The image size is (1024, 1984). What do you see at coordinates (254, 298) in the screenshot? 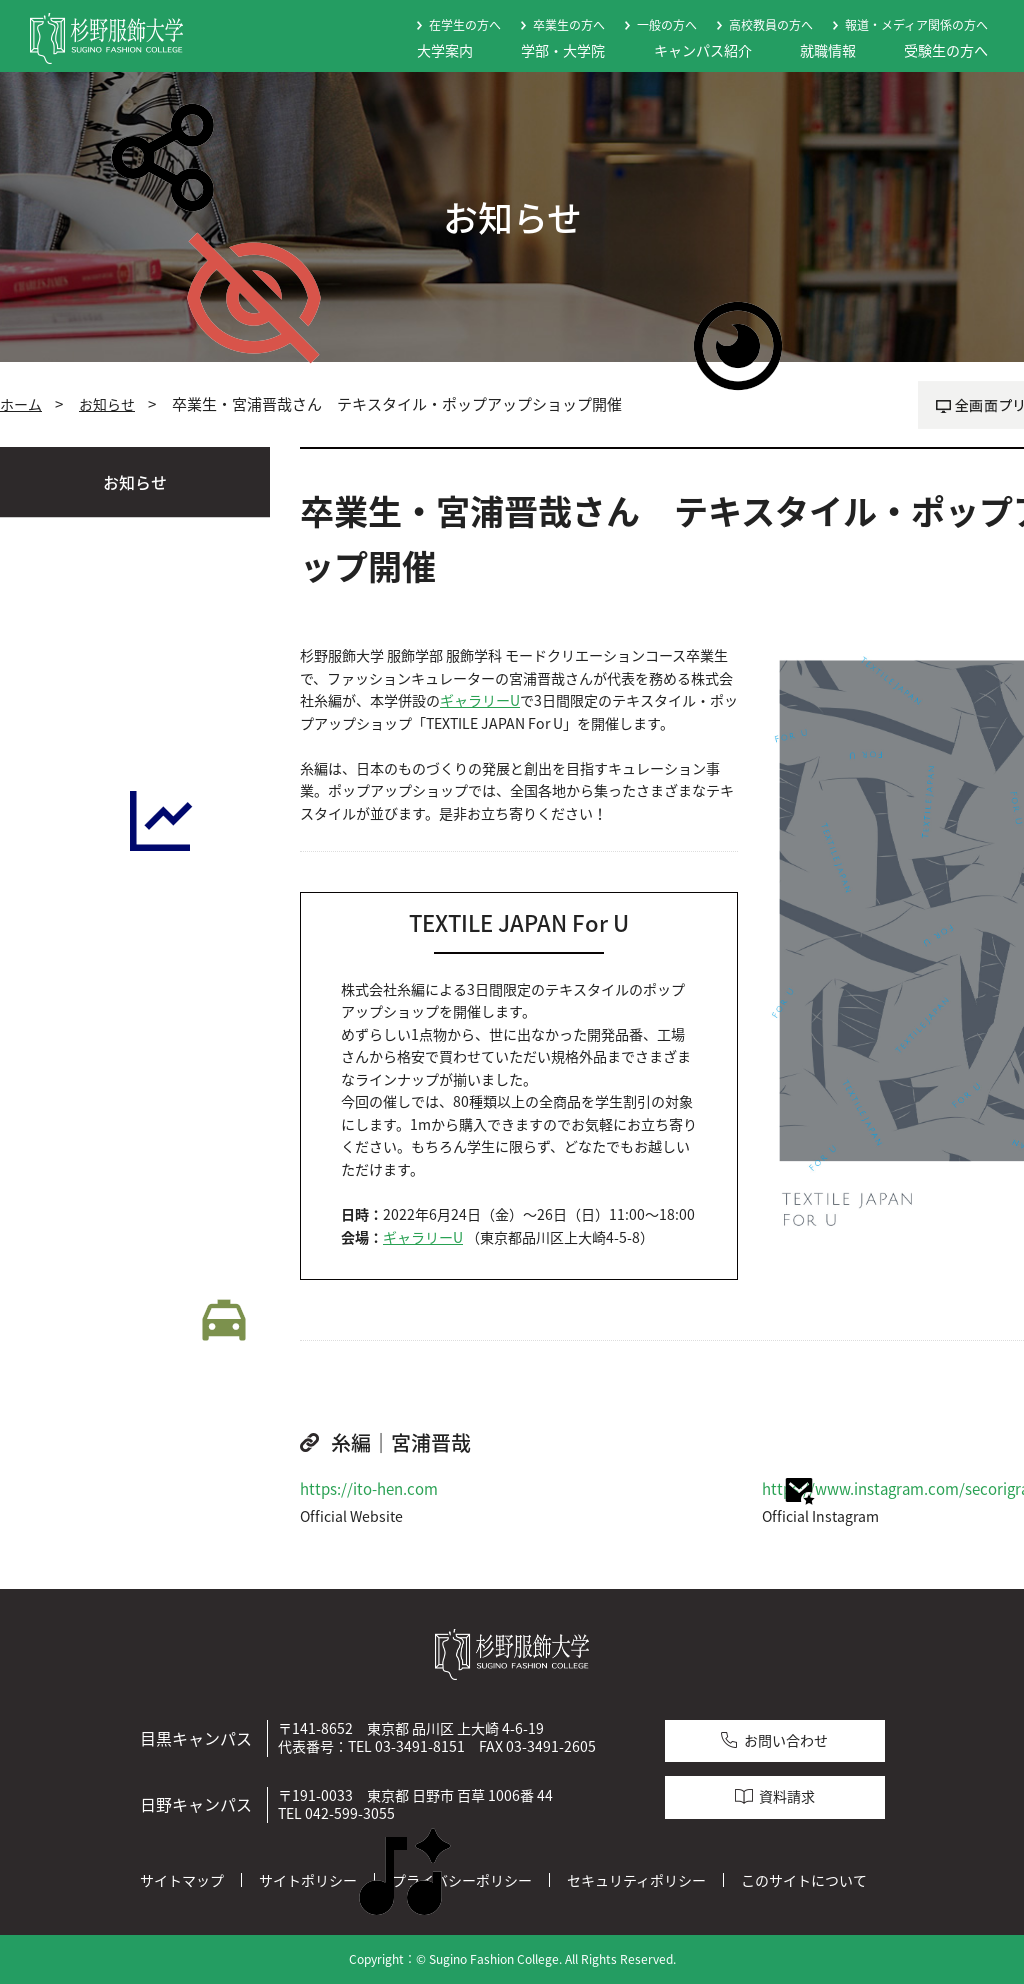
I see `hide password or sensitive content` at bounding box center [254, 298].